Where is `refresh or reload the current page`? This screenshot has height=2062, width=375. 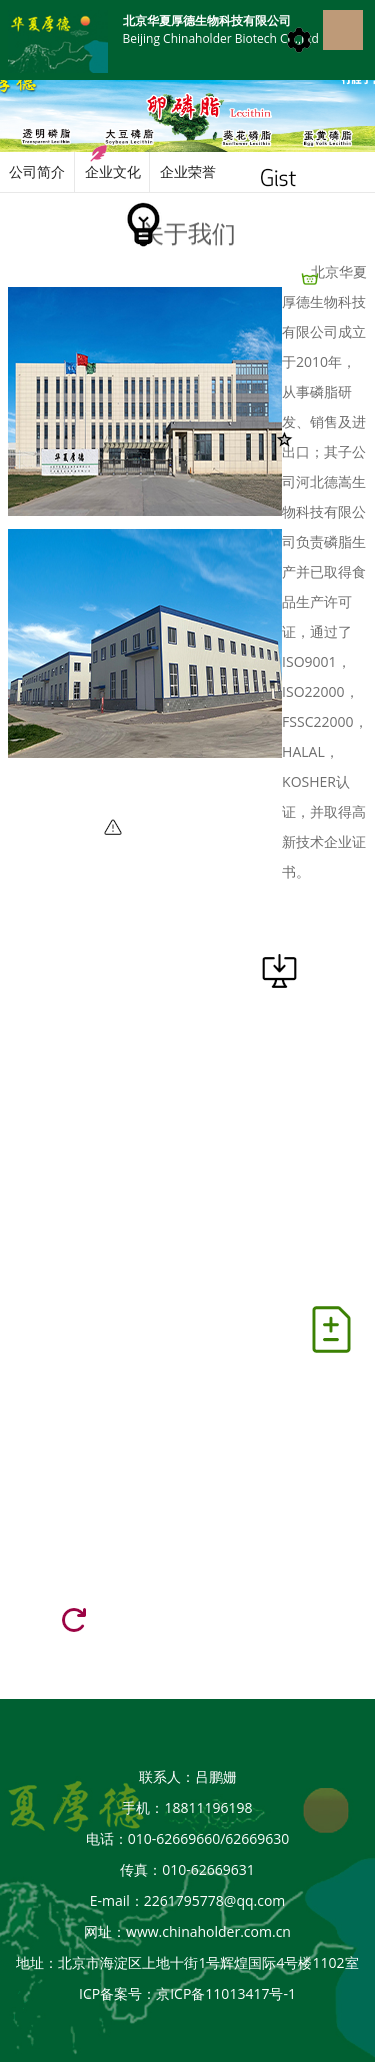
refresh or reload the current page is located at coordinates (74, 1620).